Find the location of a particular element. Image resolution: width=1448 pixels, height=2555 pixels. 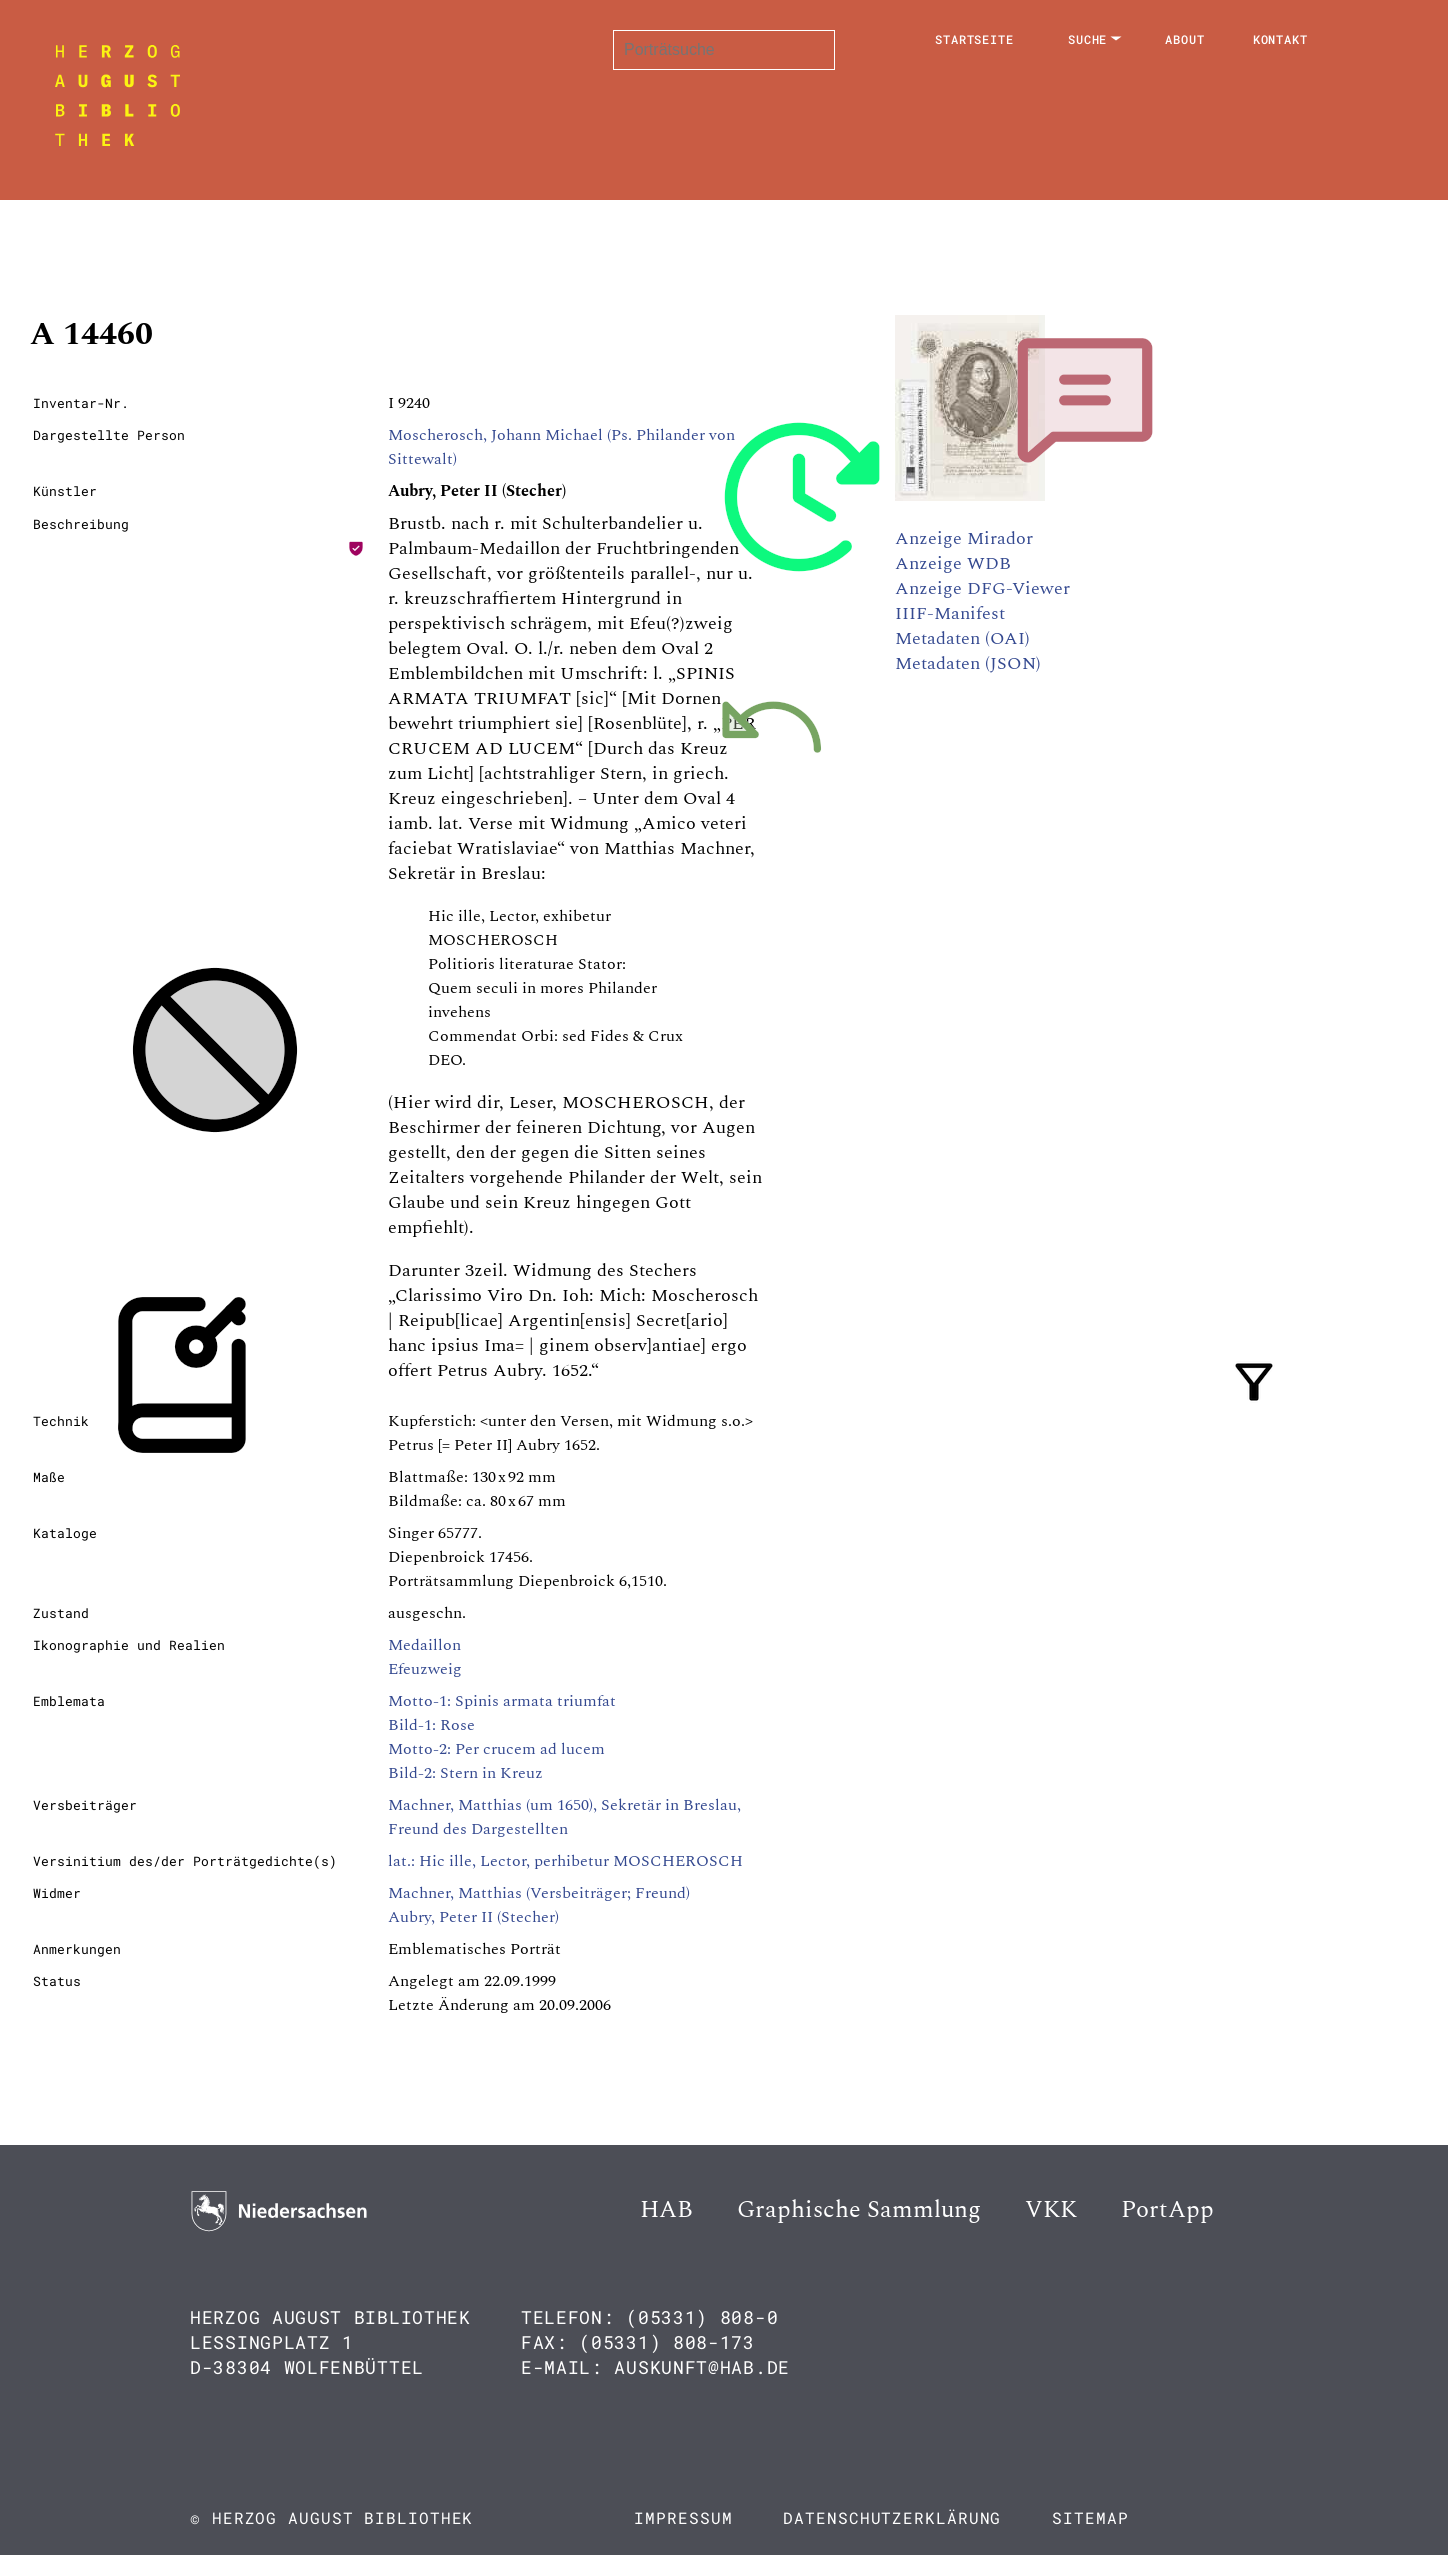

open chat or messaging is located at coordinates (1085, 390).